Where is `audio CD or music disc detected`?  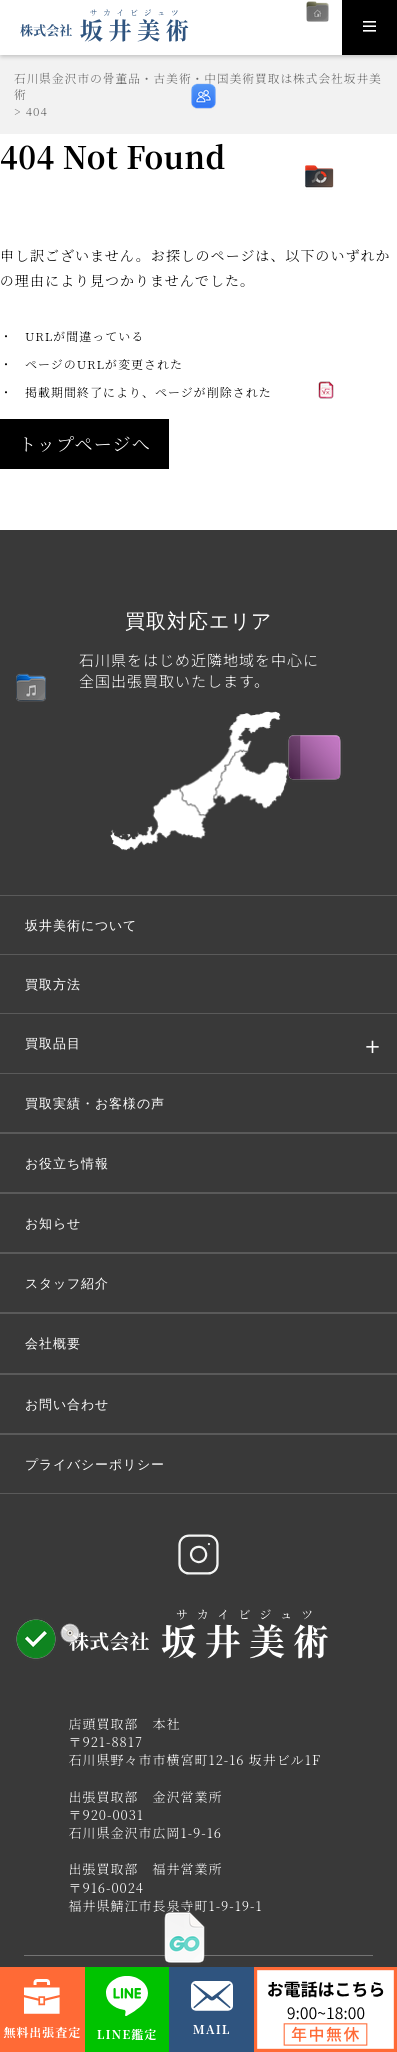
audio CD or music disc detected is located at coordinates (70, 1633).